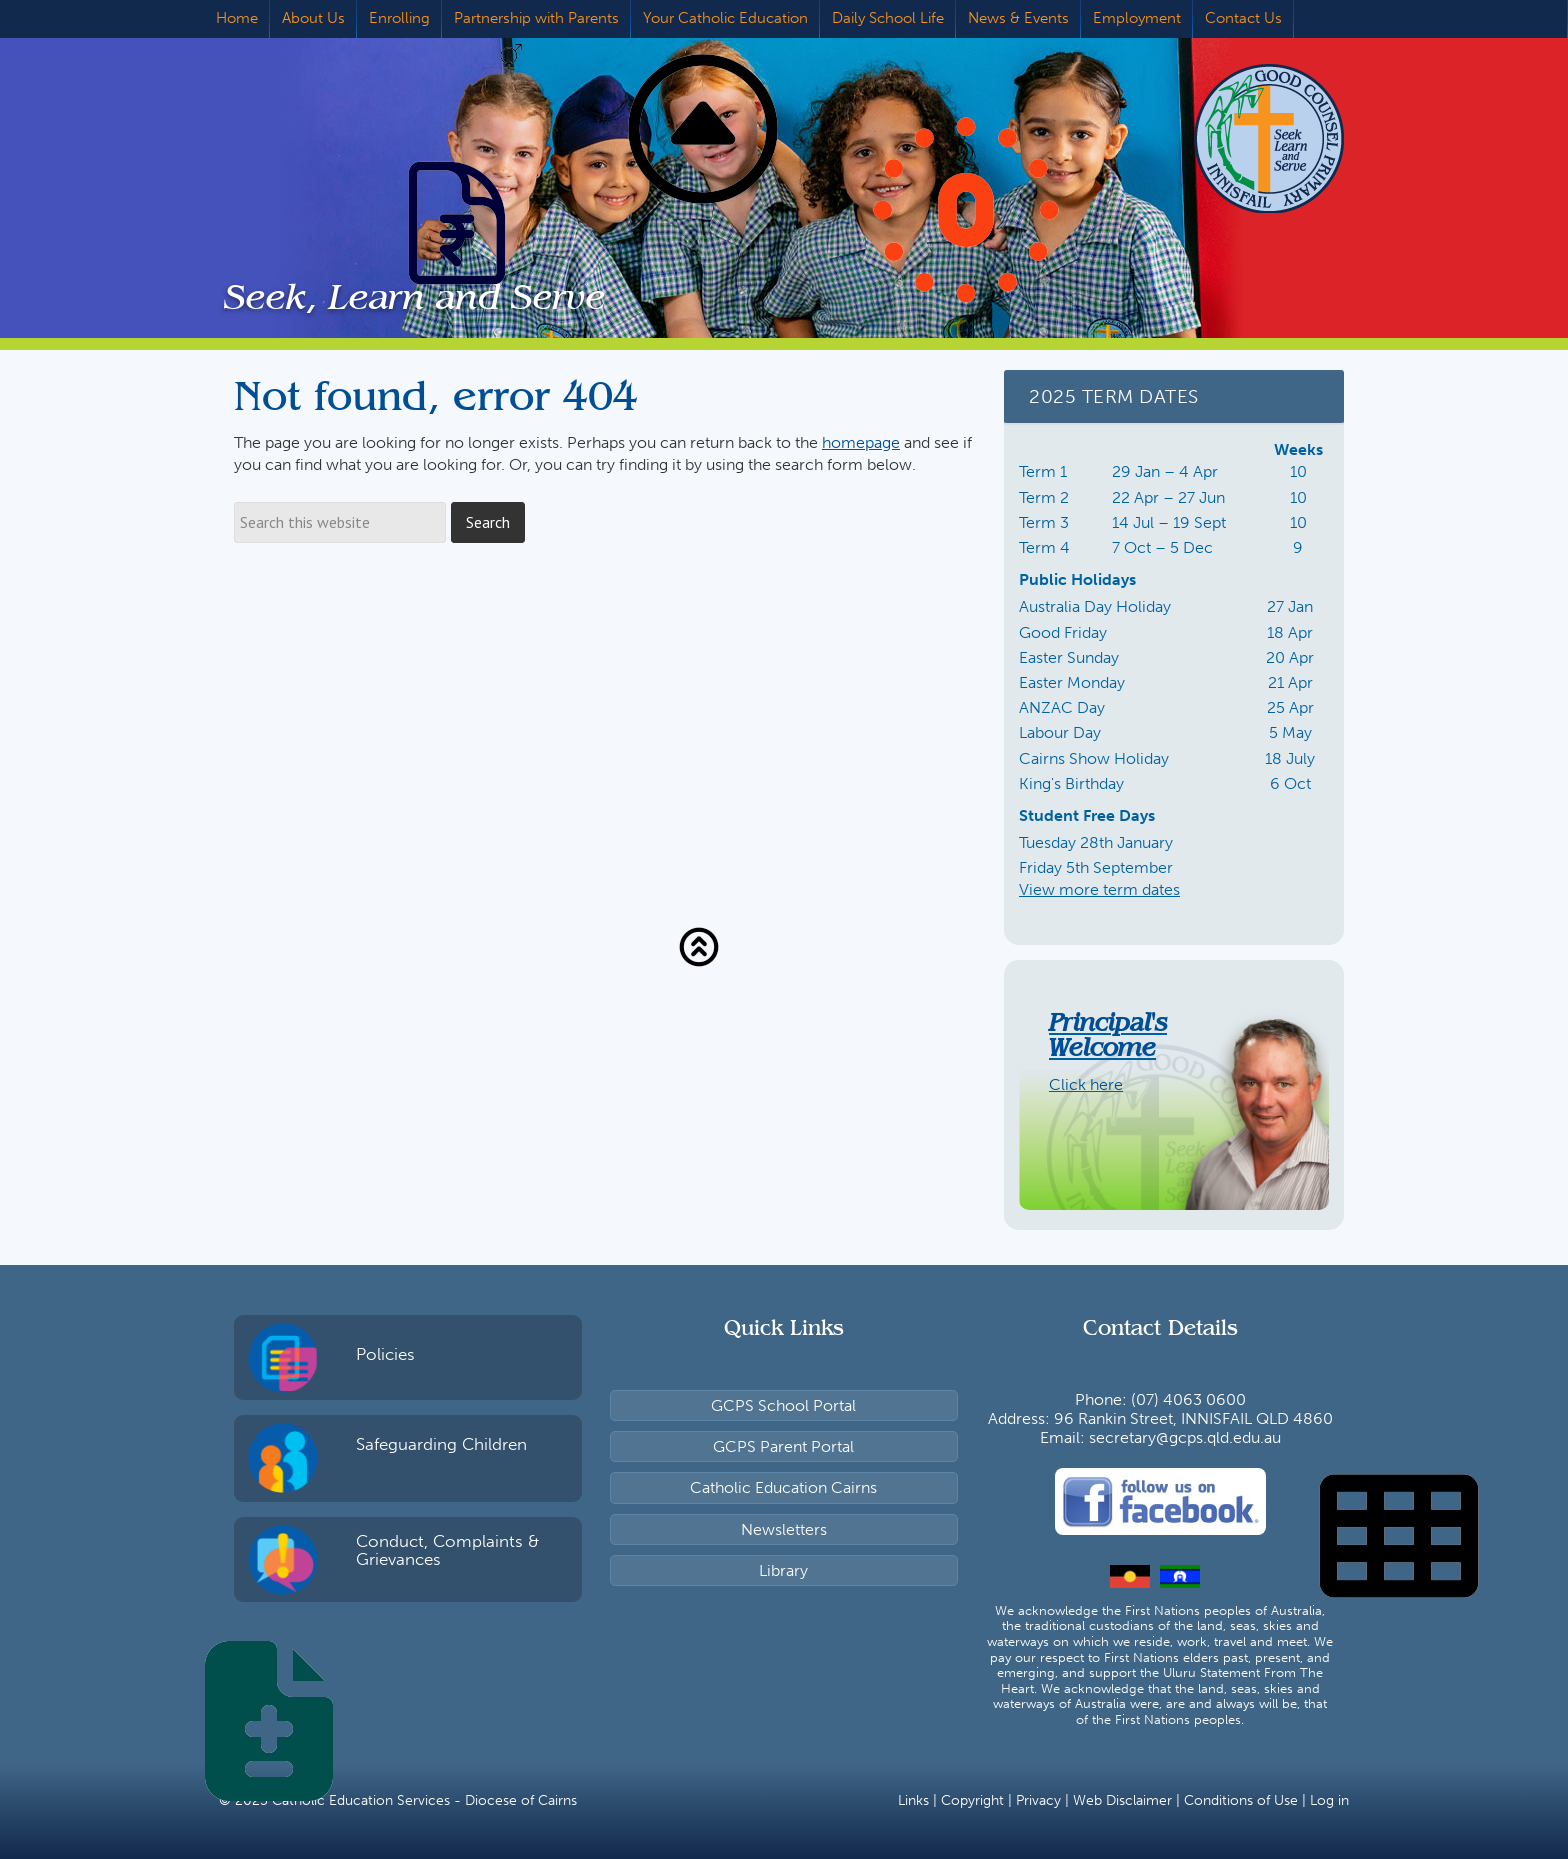 This screenshot has width=1568, height=1859. What do you see at coordinates (1399, 1536) in the screenshot?
I see `open app grid or launcher` at bounding box center [1399, 1536].